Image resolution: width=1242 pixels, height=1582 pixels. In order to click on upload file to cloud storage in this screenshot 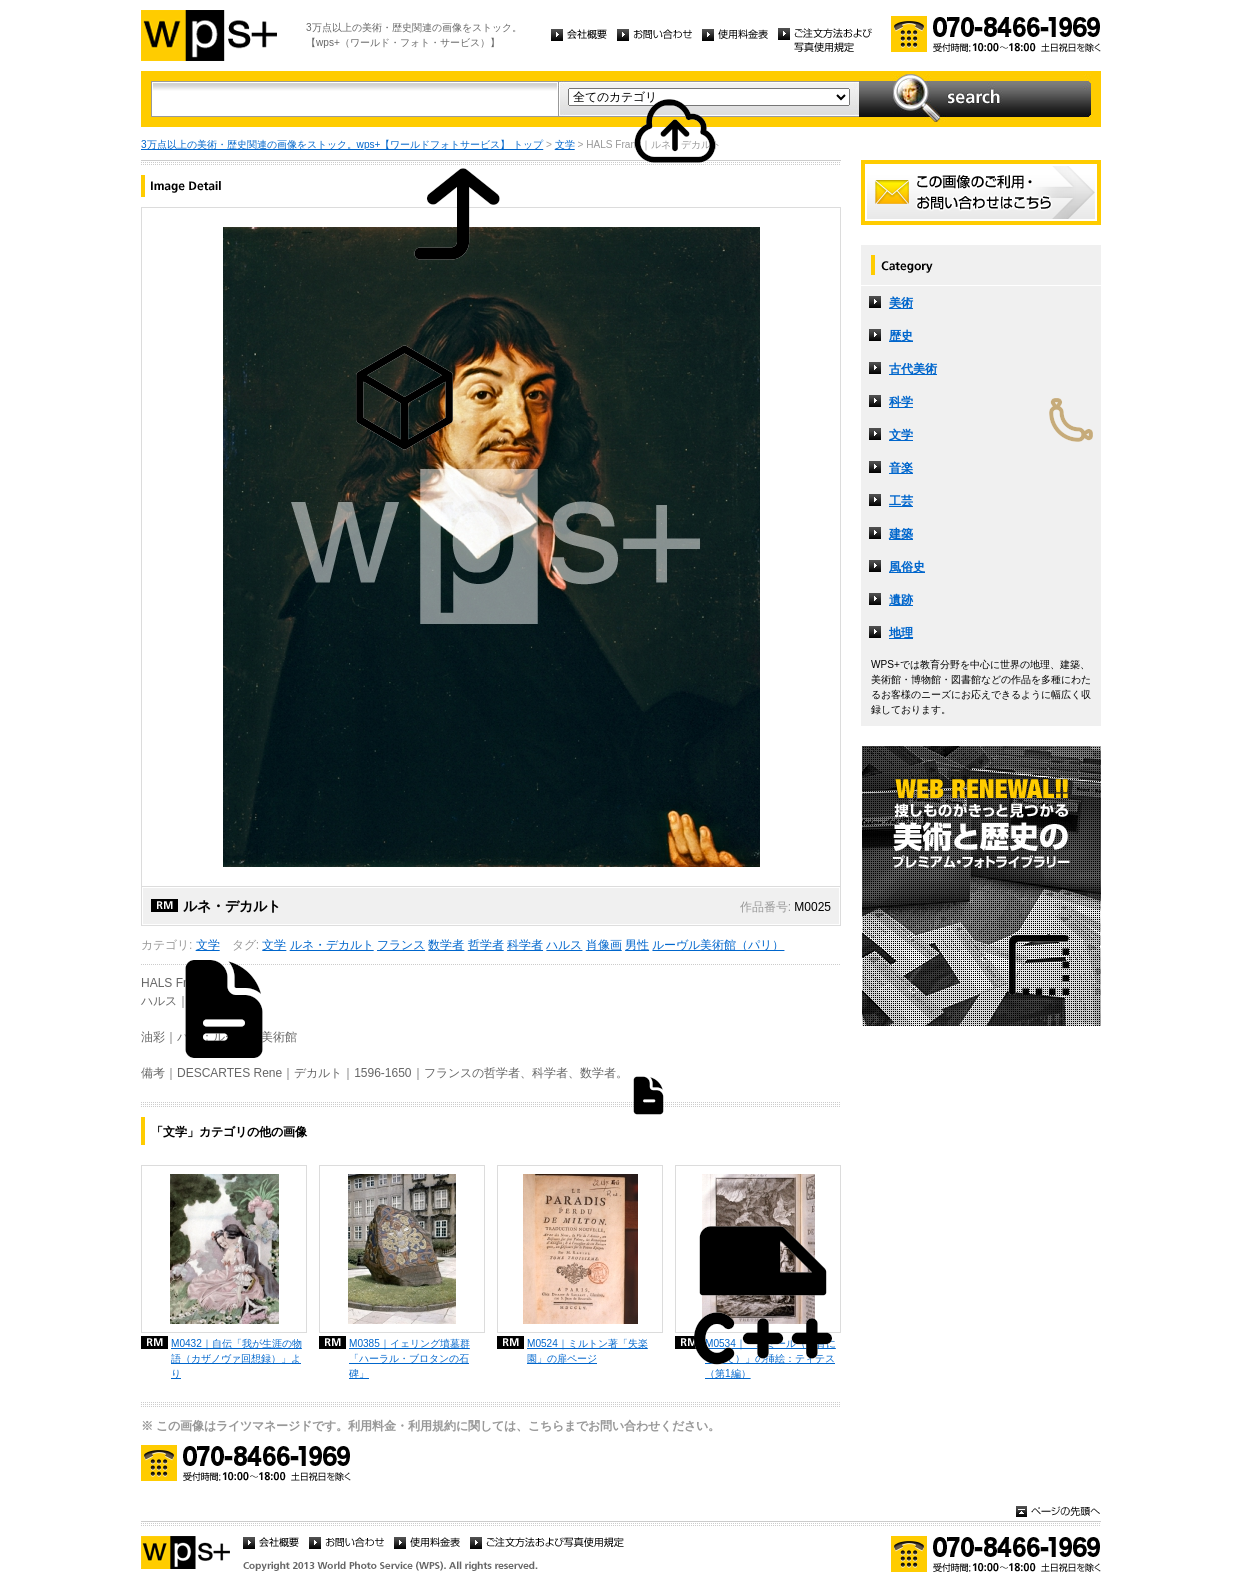, I will do `click(675, 131)`.